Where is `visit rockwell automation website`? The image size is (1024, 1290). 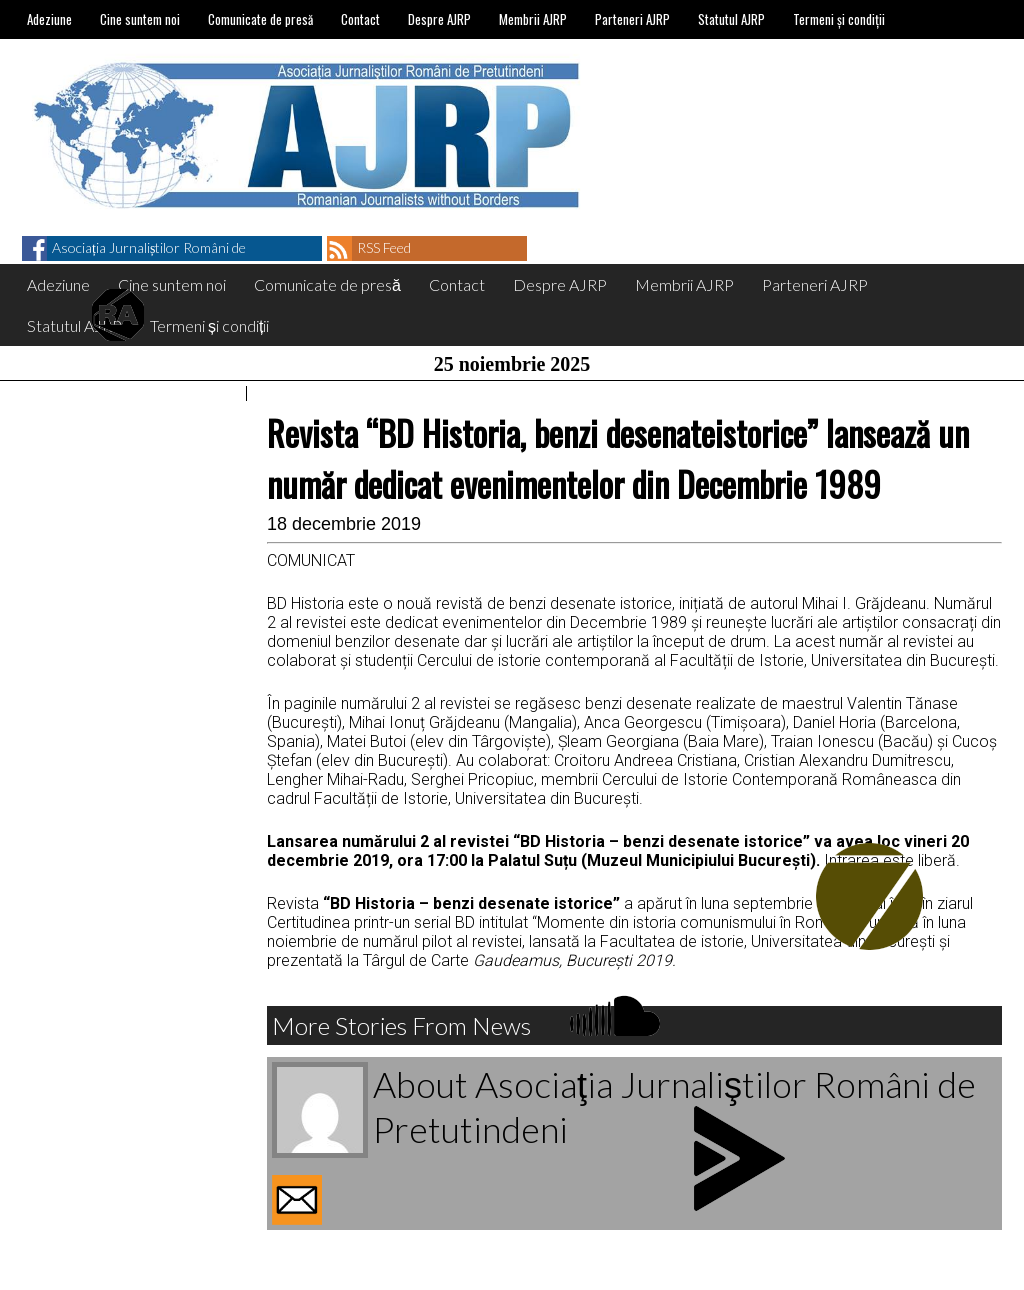
visit rockwell automation website is located at coordinates (118, 315).